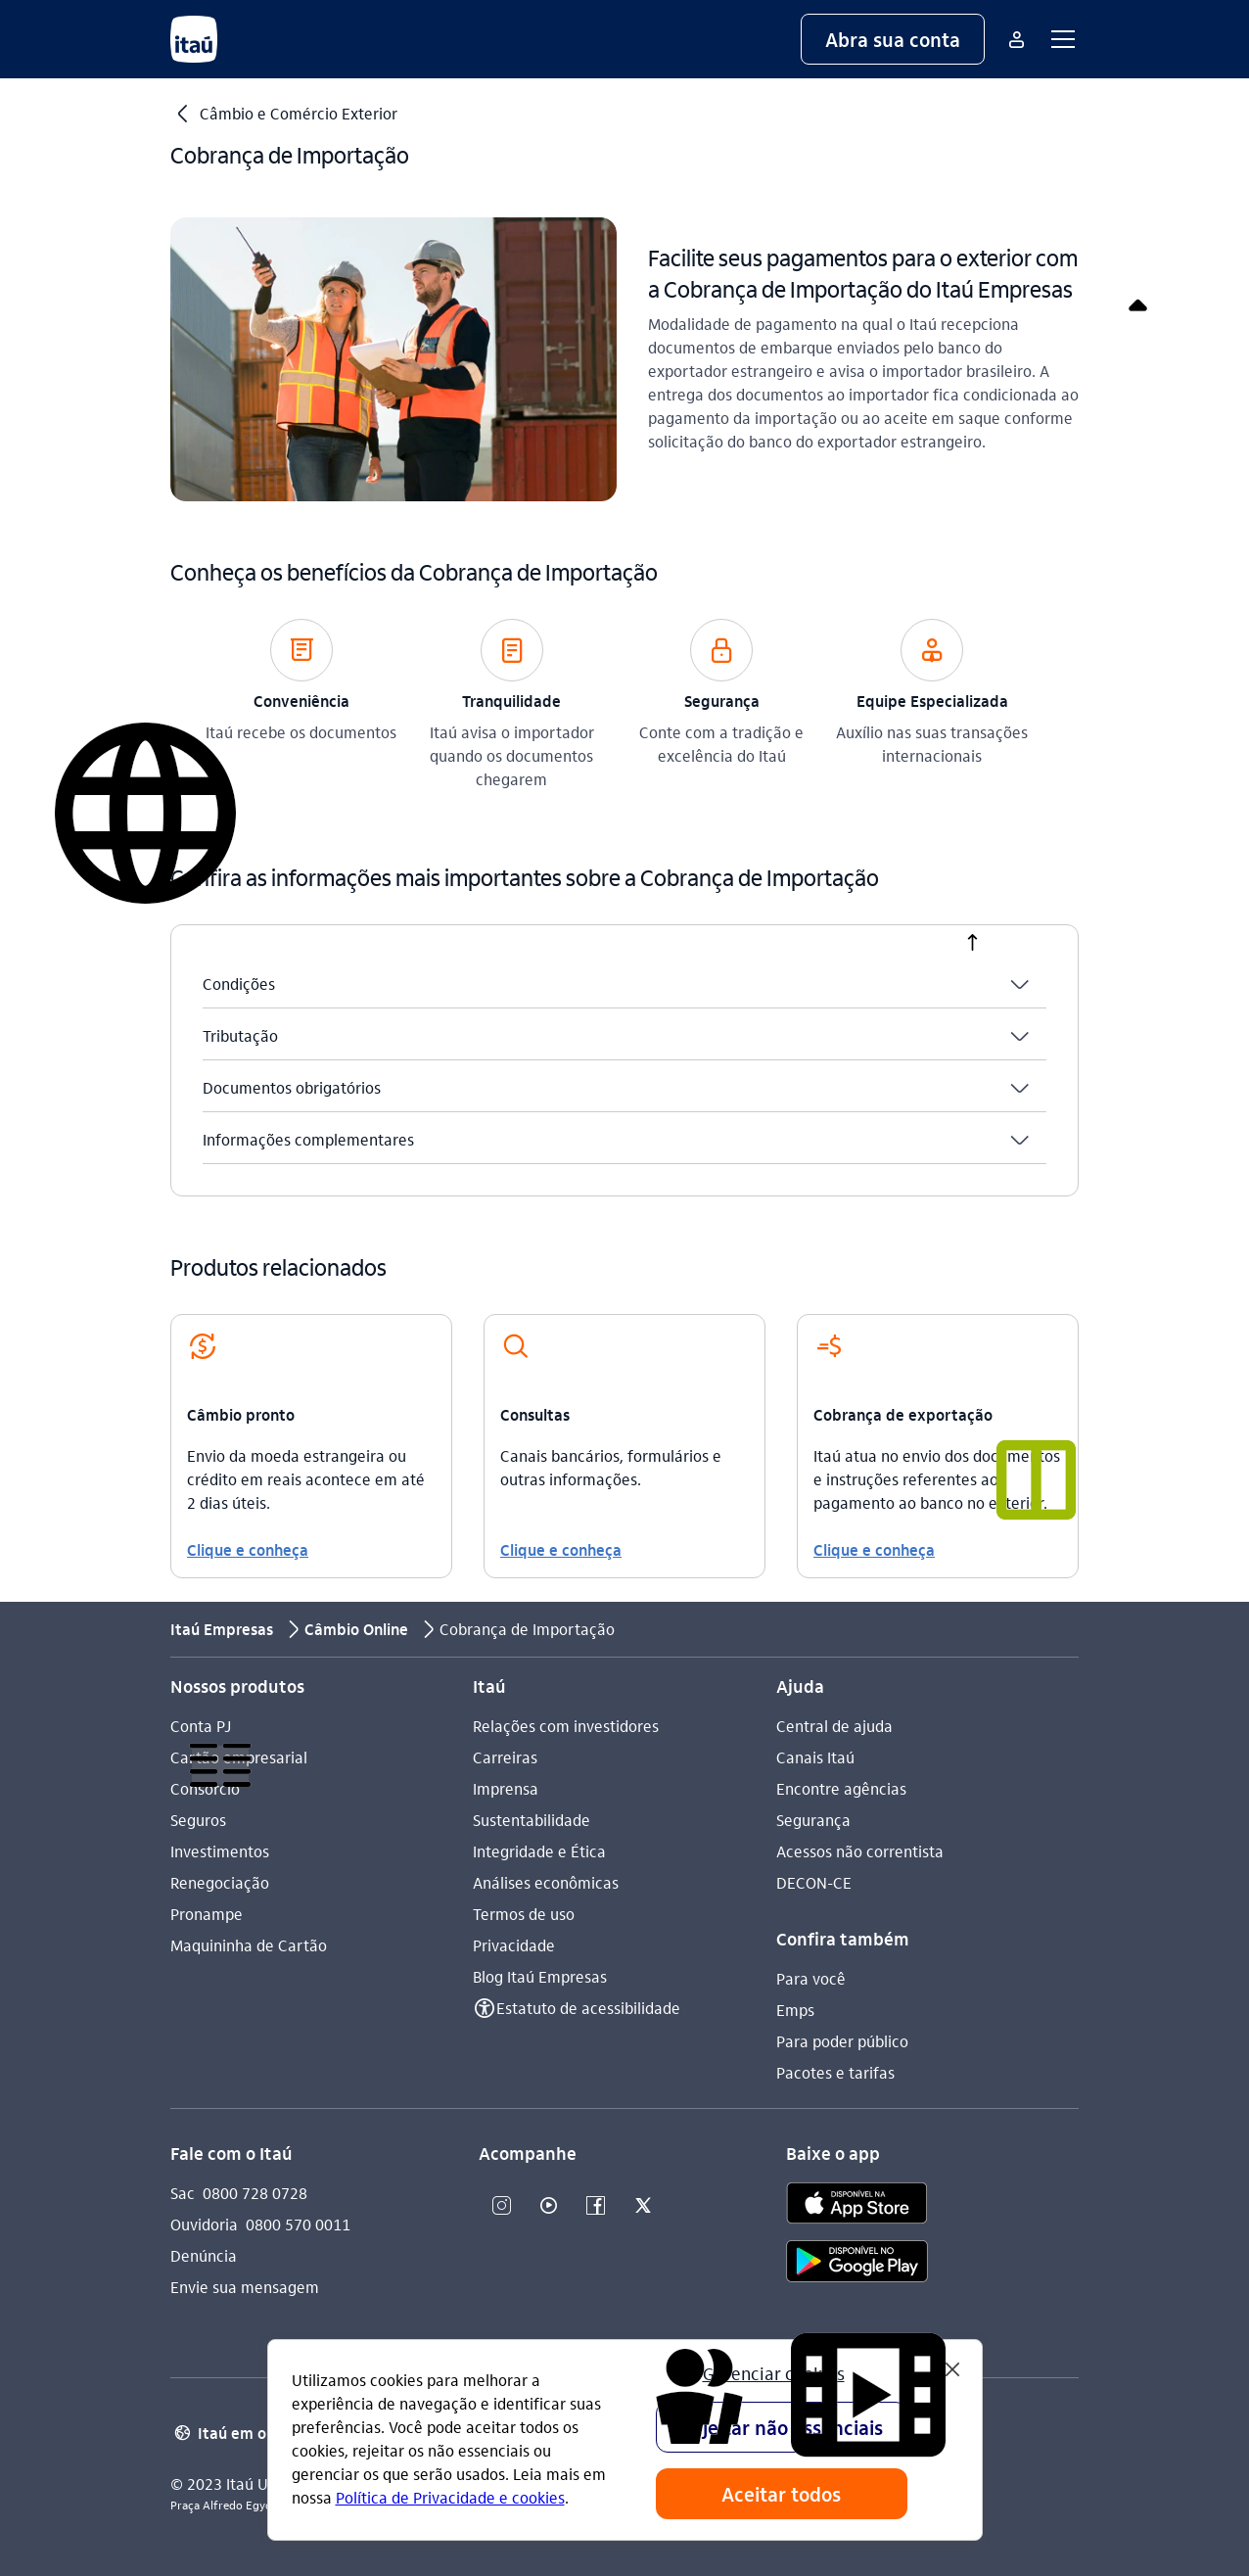  What do you see at coordinates (1137, 305) in the screenshot?
I see `expand content or reveal hidden options` at bounding box center [1137, 305].